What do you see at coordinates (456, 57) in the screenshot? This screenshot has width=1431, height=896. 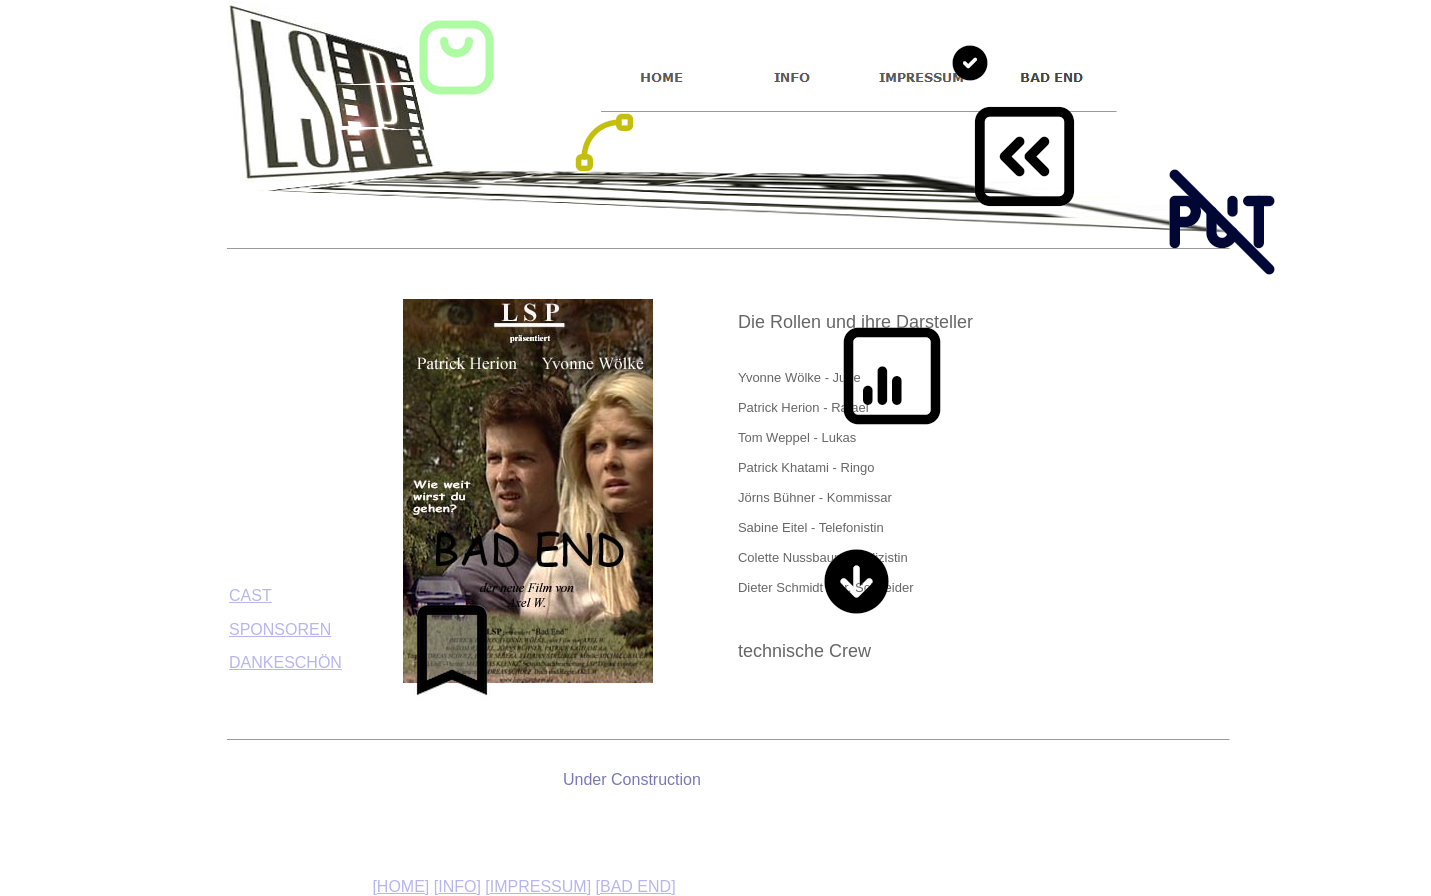 I see `open huawei appgallery store` at bounding box center [456, 57].